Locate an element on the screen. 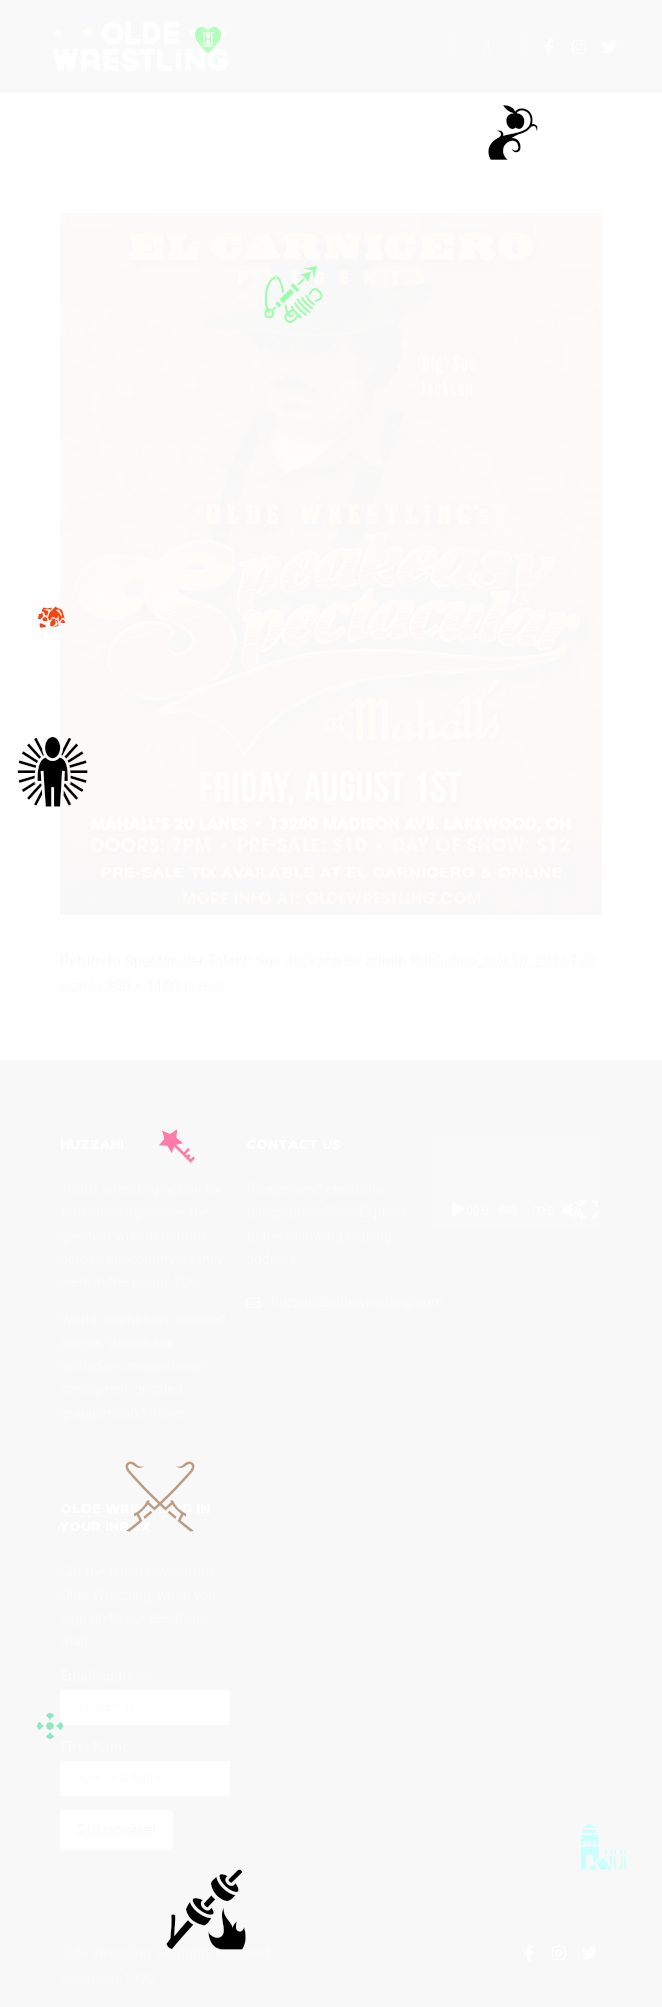 The height and width of the screenshot is (2007, 662). granary or grain storage building in a farming game is located at coordinates (603, 1845).